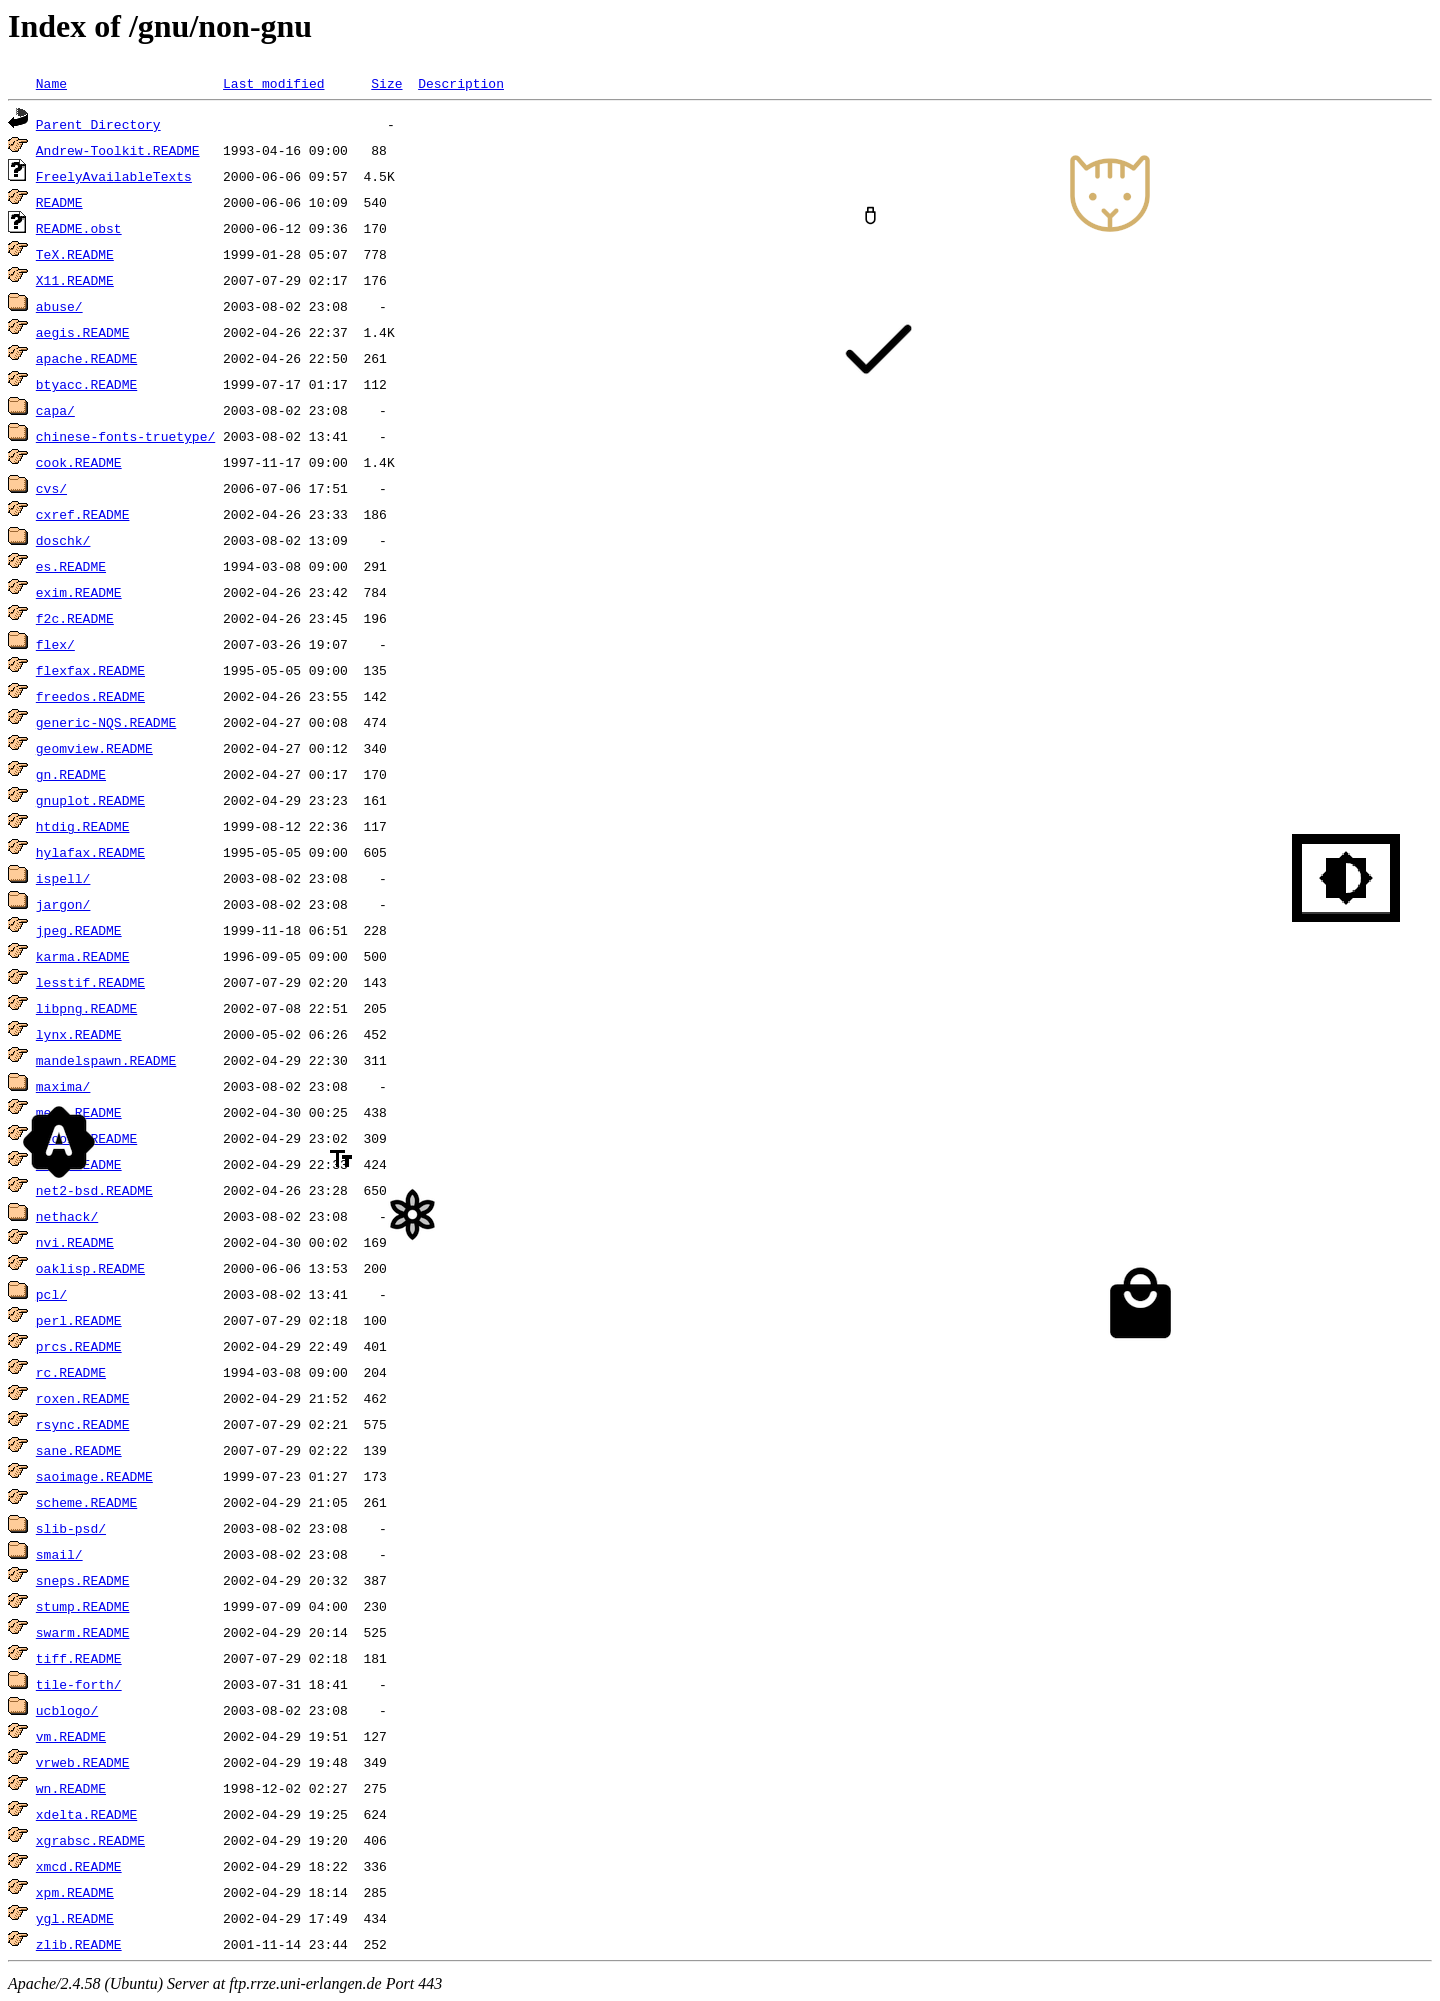  I want to click on view pet or animal-related content, so click(1110, 192).